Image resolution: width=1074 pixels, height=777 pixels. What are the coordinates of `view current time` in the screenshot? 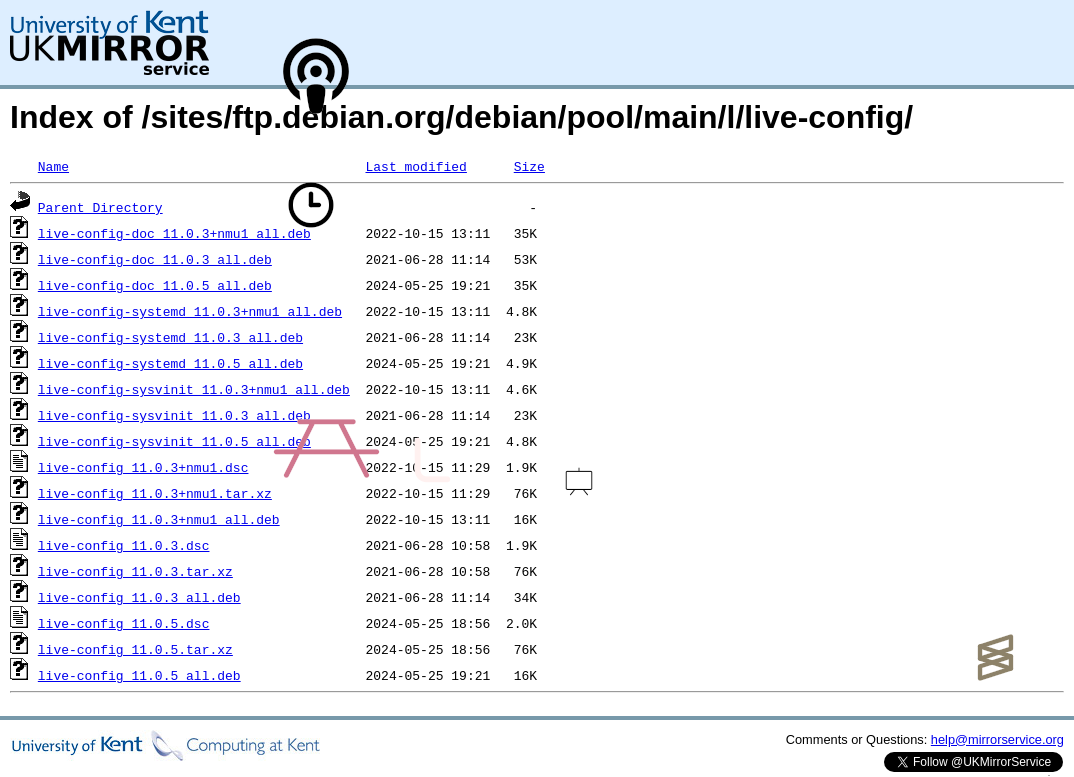 It's located at (311, 205).